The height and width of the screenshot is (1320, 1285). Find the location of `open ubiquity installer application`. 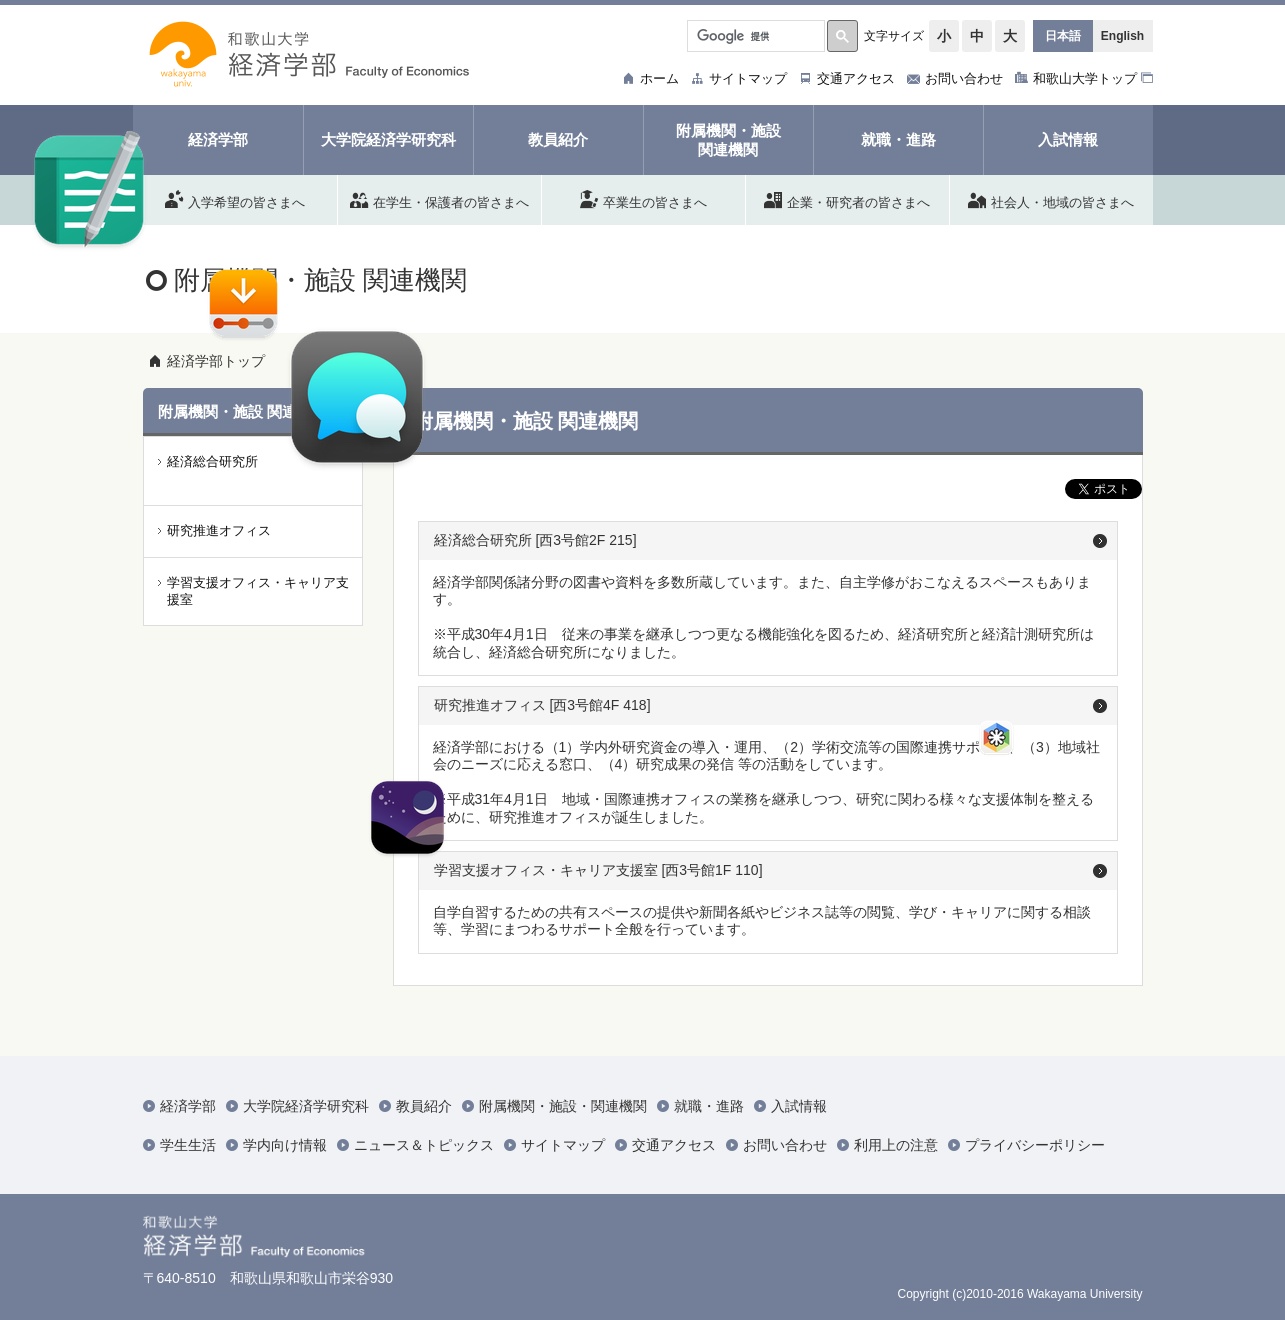

open ubiquity installer application is located at coordinates (243, 303).